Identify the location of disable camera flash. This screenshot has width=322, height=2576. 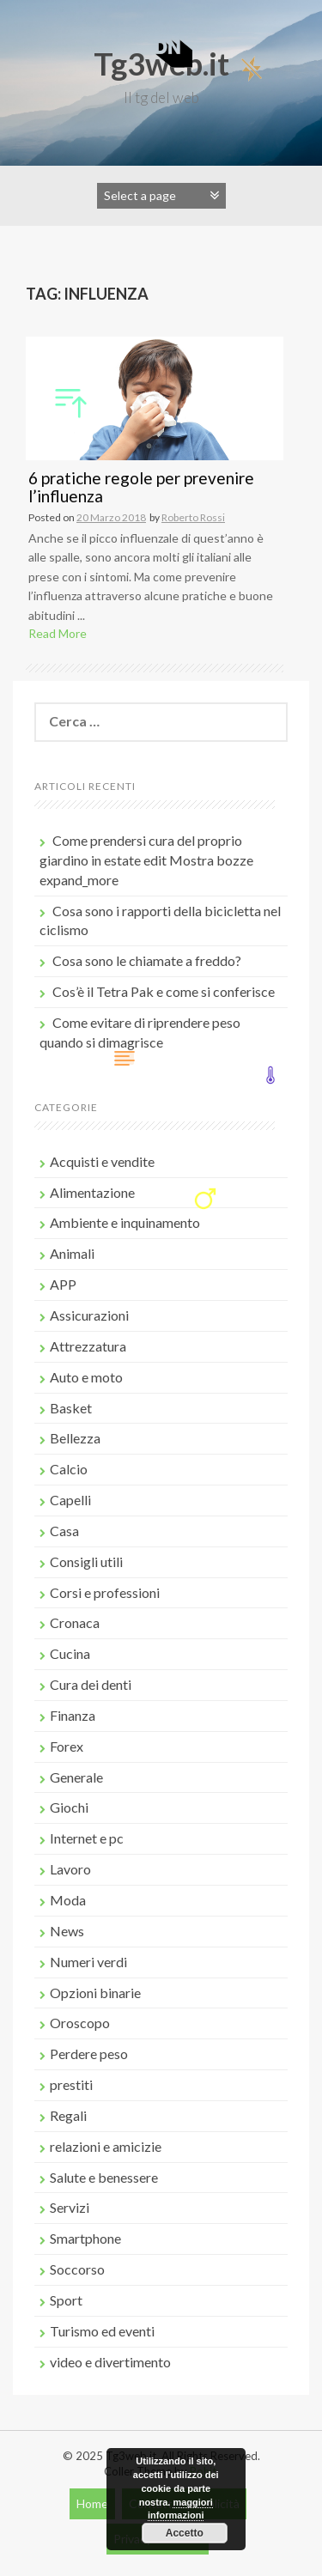
(252, 69).